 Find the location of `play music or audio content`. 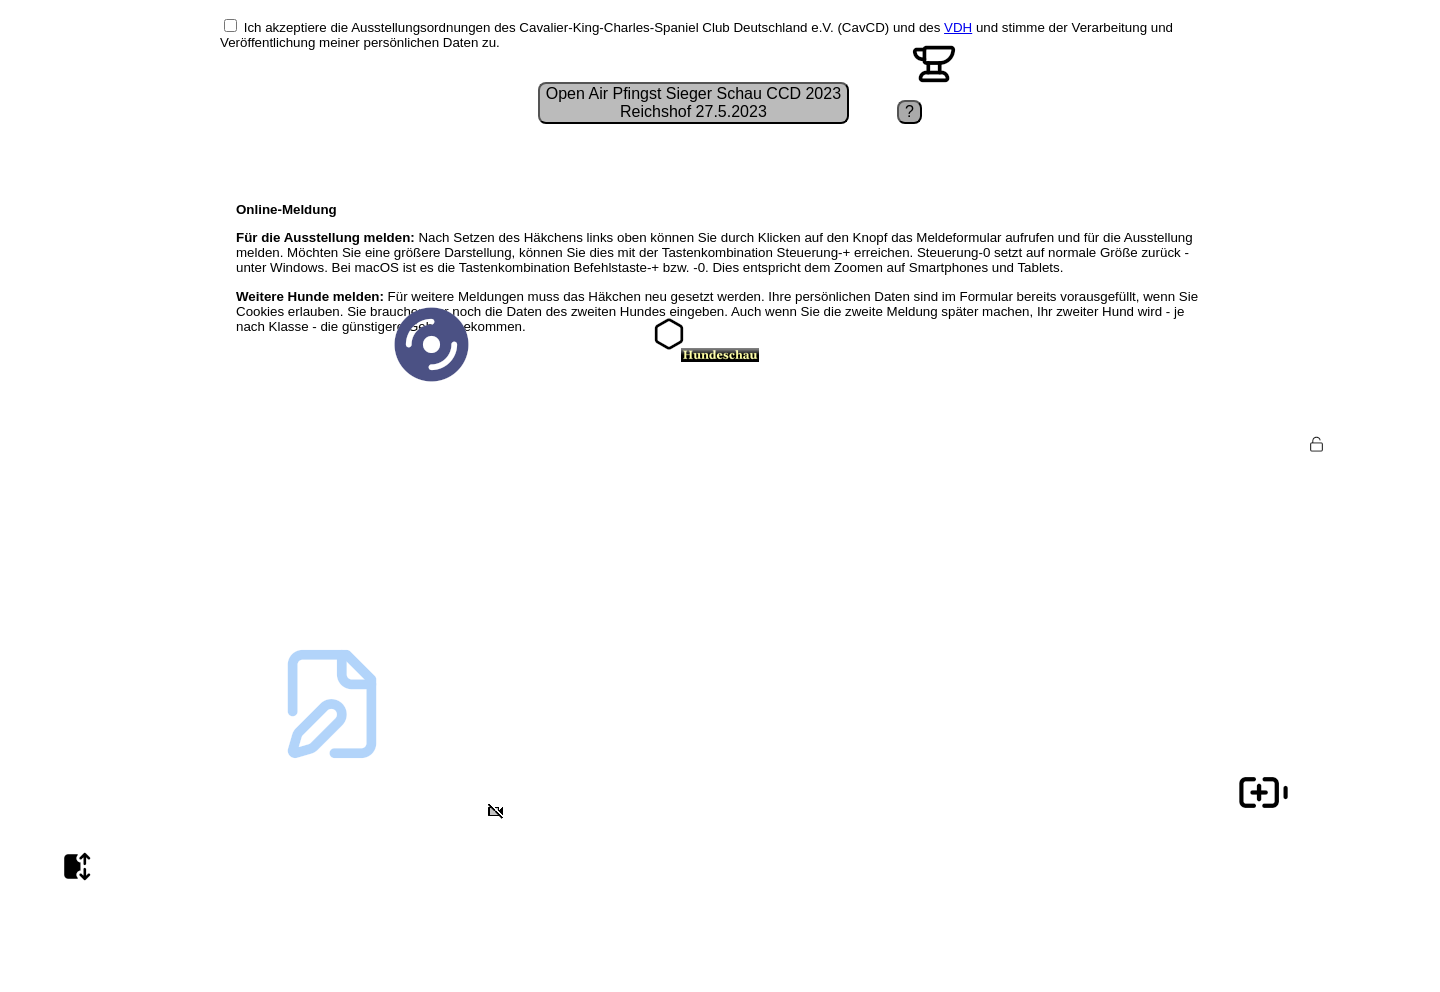

play music or audio content is located at coordinates (431, 344).